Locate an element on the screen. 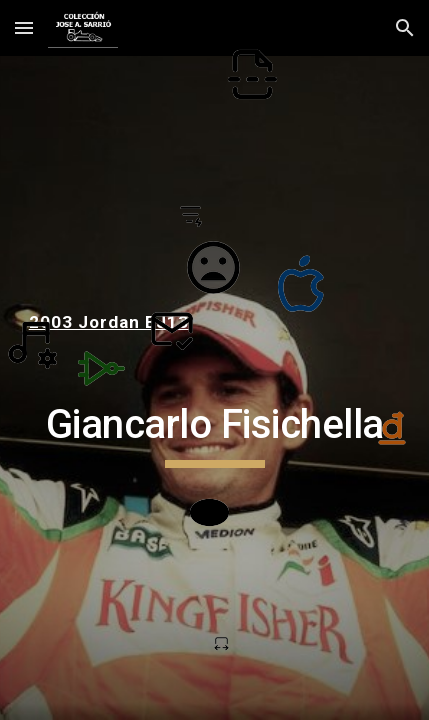  apply quick filter settings is located at coordinates (190, 214).